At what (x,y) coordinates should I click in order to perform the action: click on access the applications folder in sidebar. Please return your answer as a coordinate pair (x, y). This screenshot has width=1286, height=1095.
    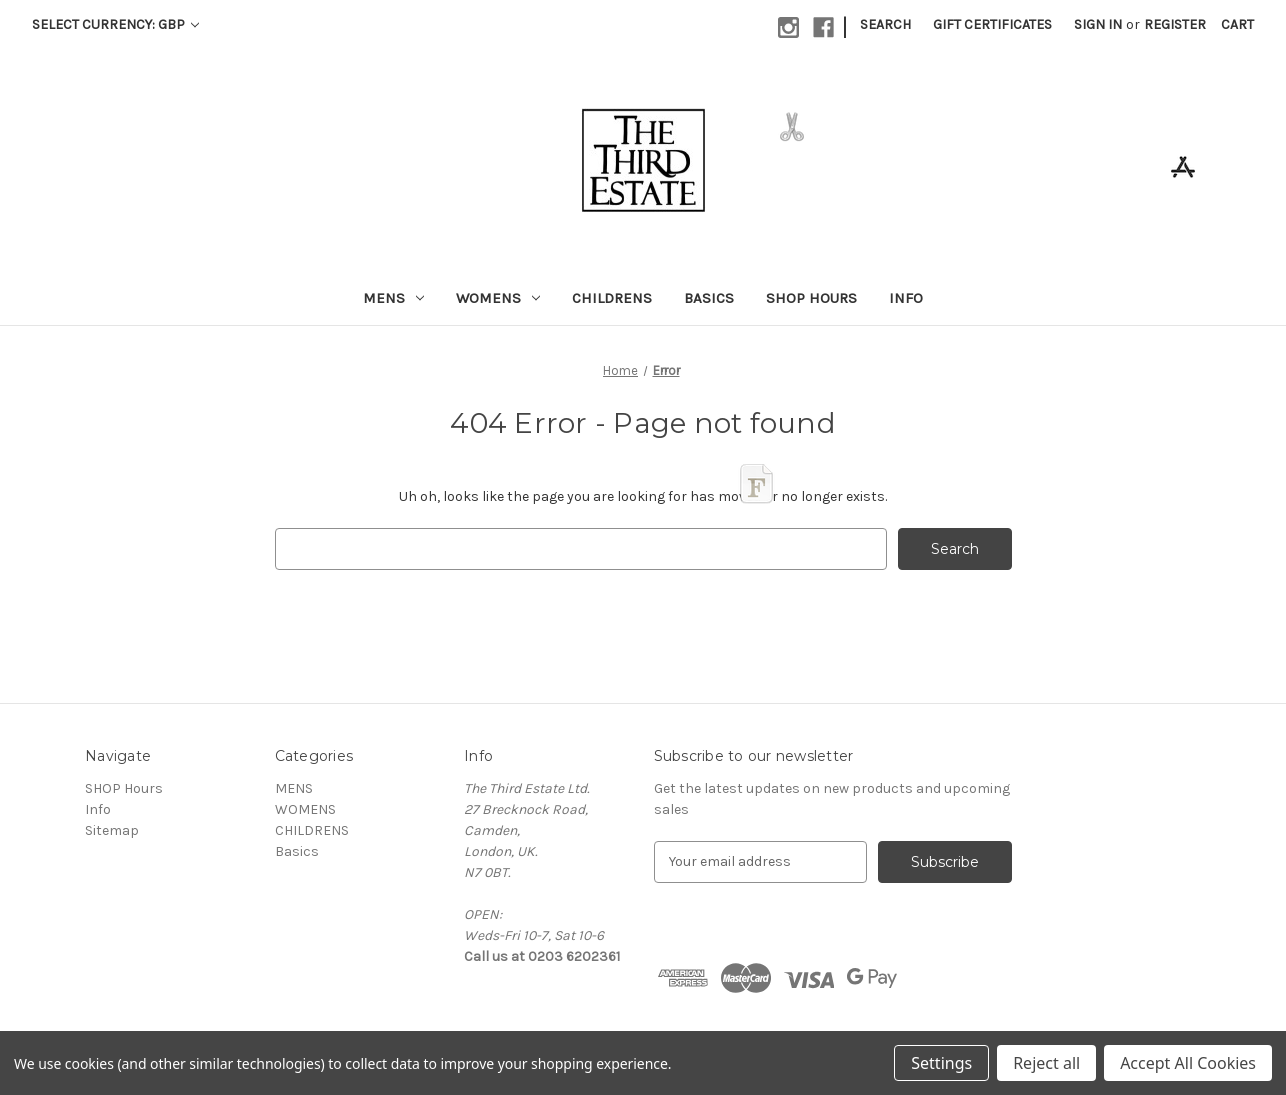
    Looking at the image, I should click on (1183, 167).